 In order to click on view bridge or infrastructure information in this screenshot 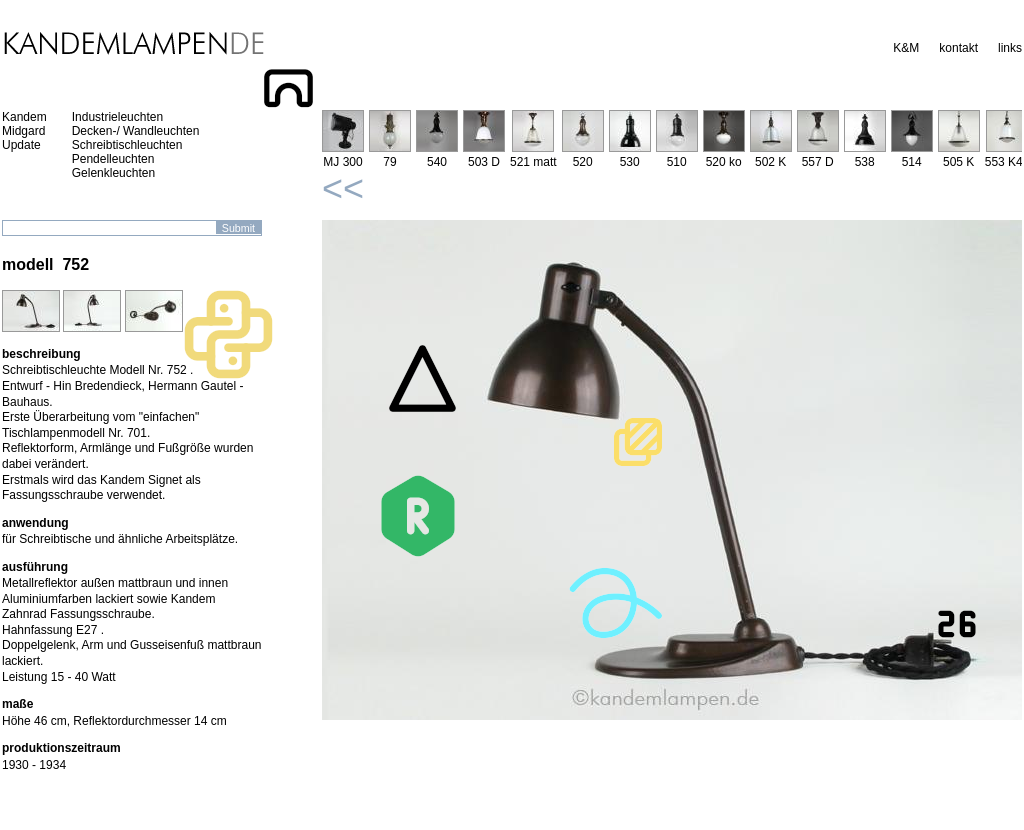, I will do `click(288, 85)`.